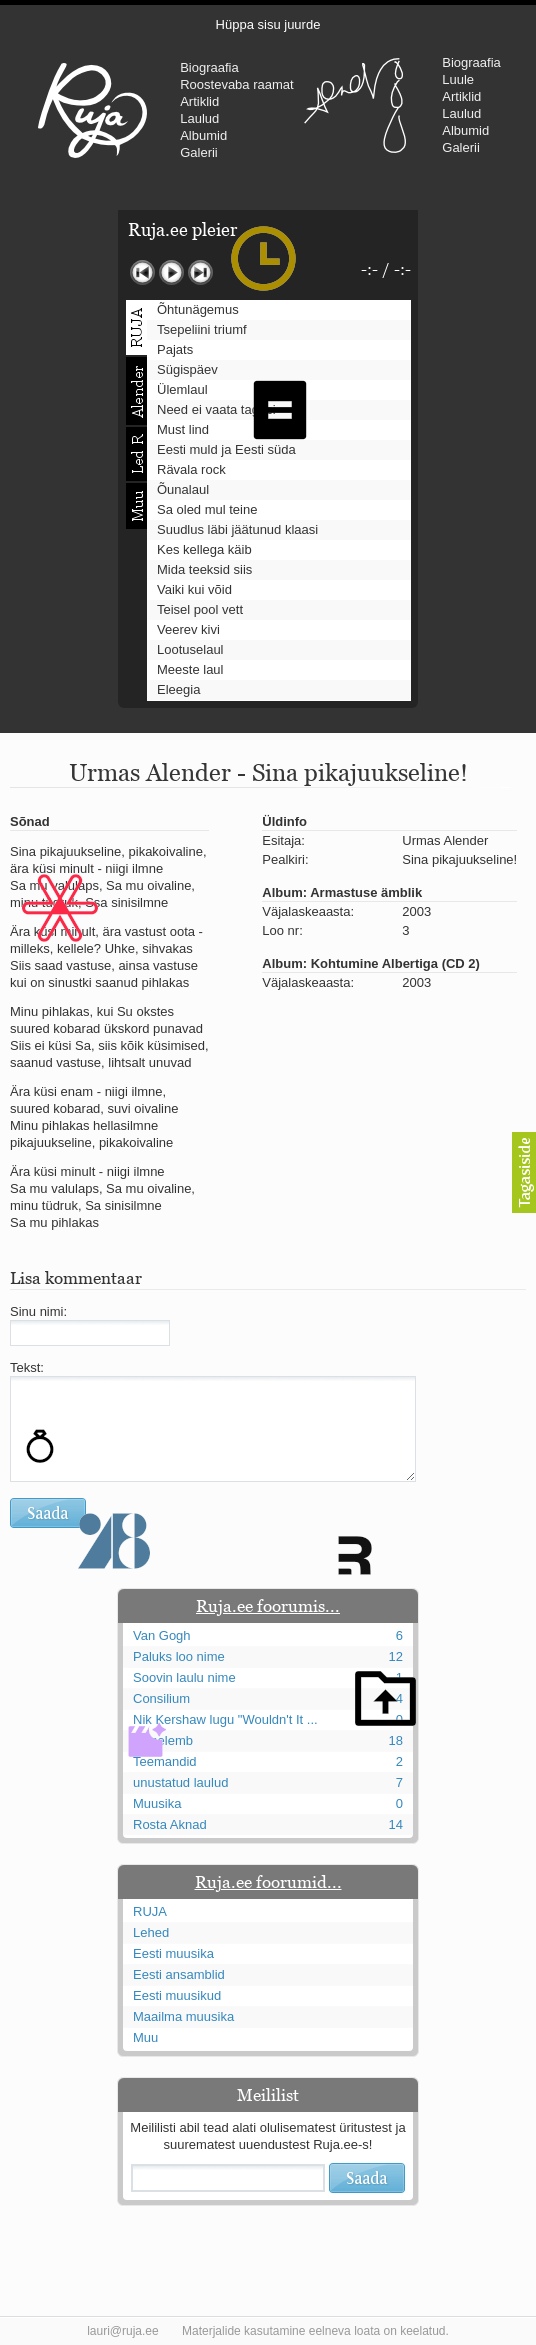 This screenshot has width=536, height=2345. I want to click on open google authenticator app, so click(60, 908).